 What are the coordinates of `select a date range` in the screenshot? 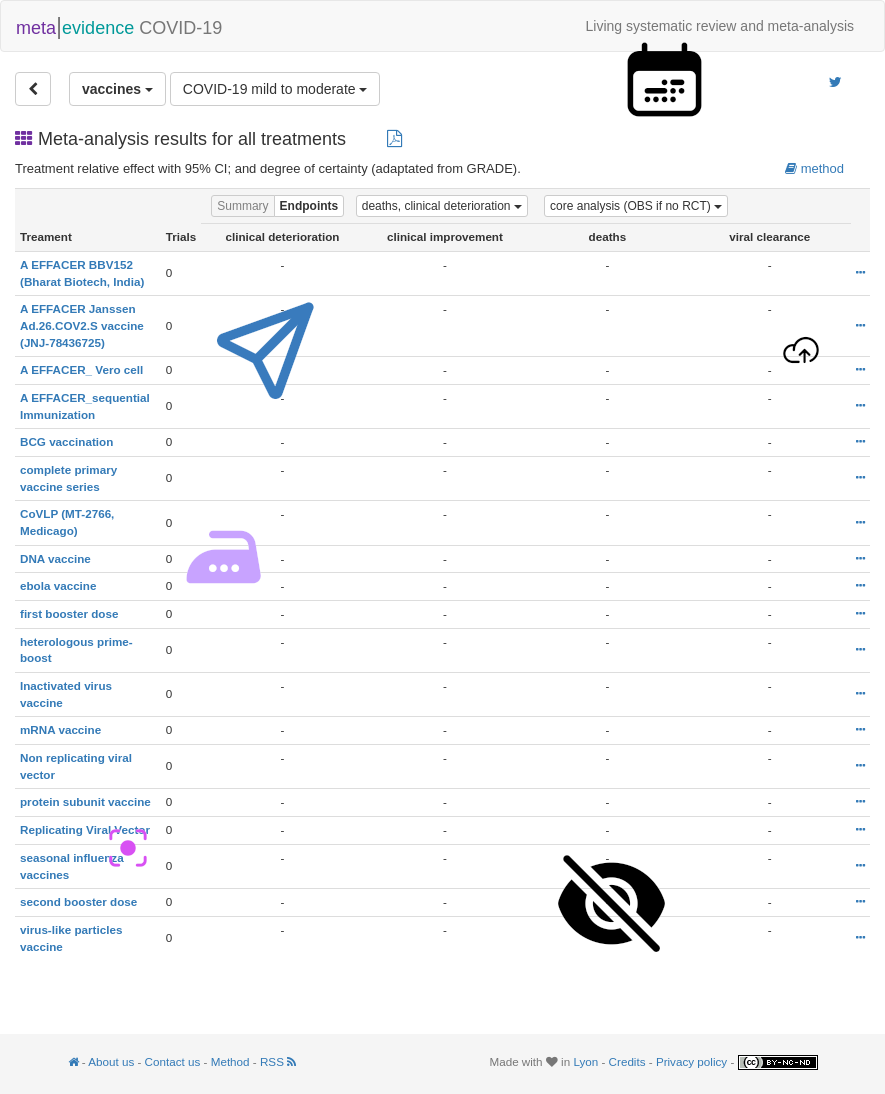 It's located at (664, 79).